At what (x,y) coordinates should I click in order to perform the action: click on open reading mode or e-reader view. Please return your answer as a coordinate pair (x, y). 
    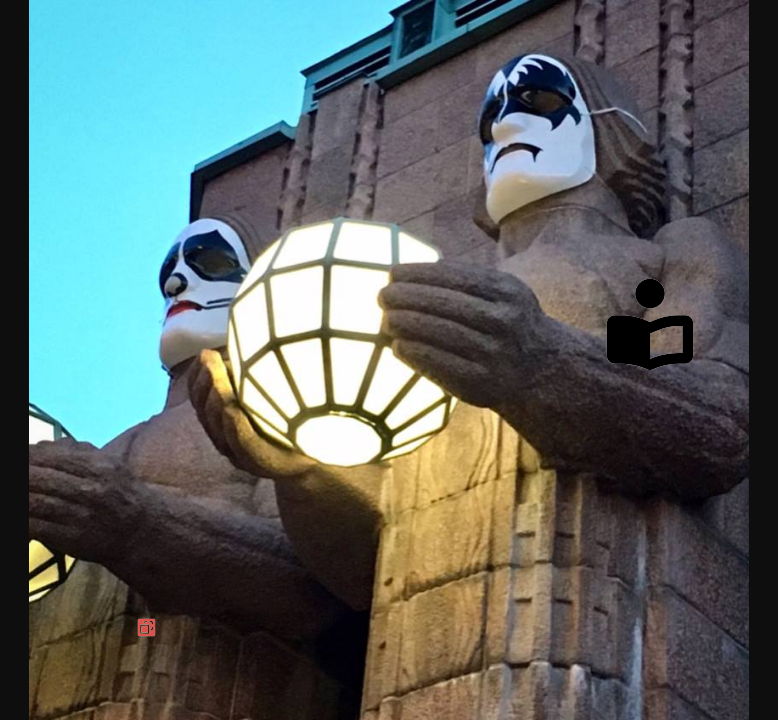
    Looking at the image, I should click on (650, 326).